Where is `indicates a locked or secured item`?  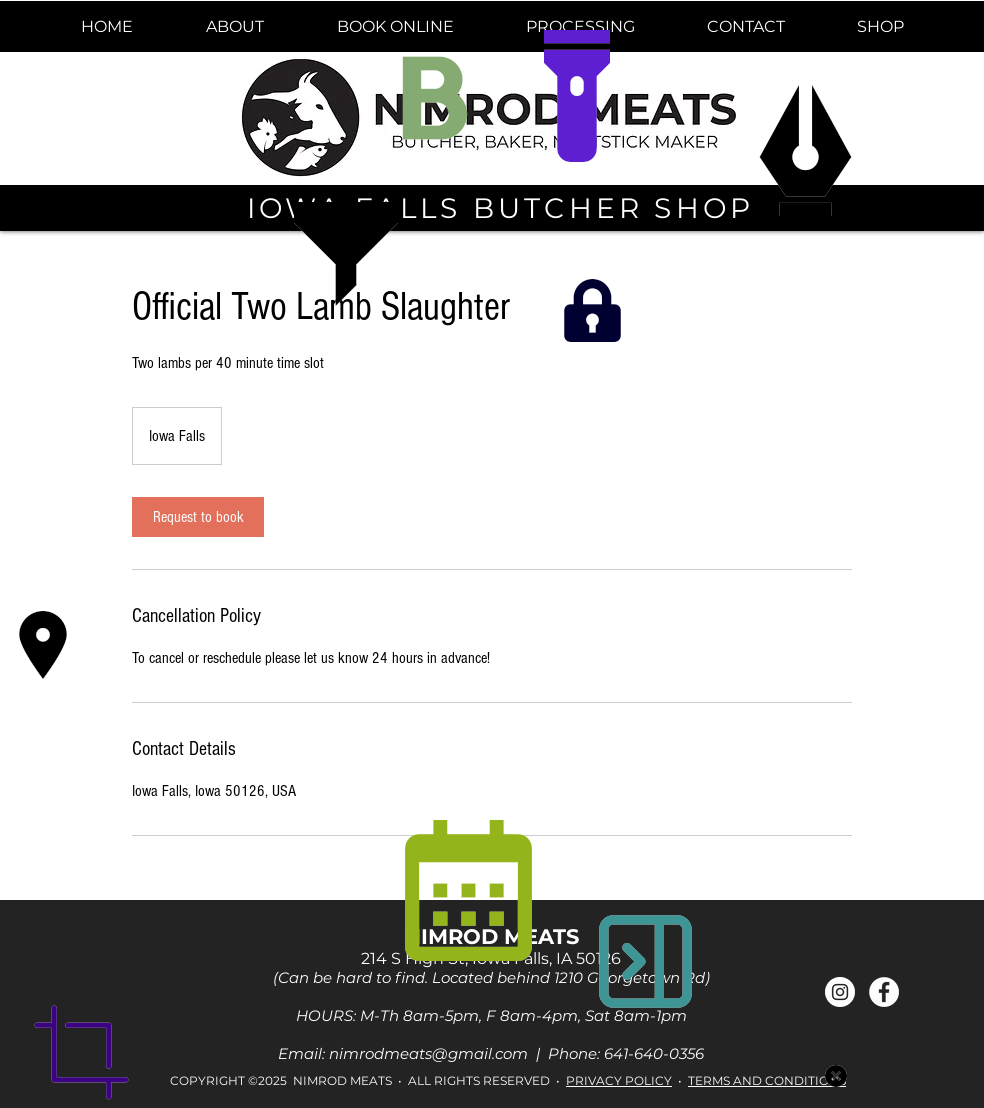
indicates a locked or secured item is located at coordinates (592, 310).